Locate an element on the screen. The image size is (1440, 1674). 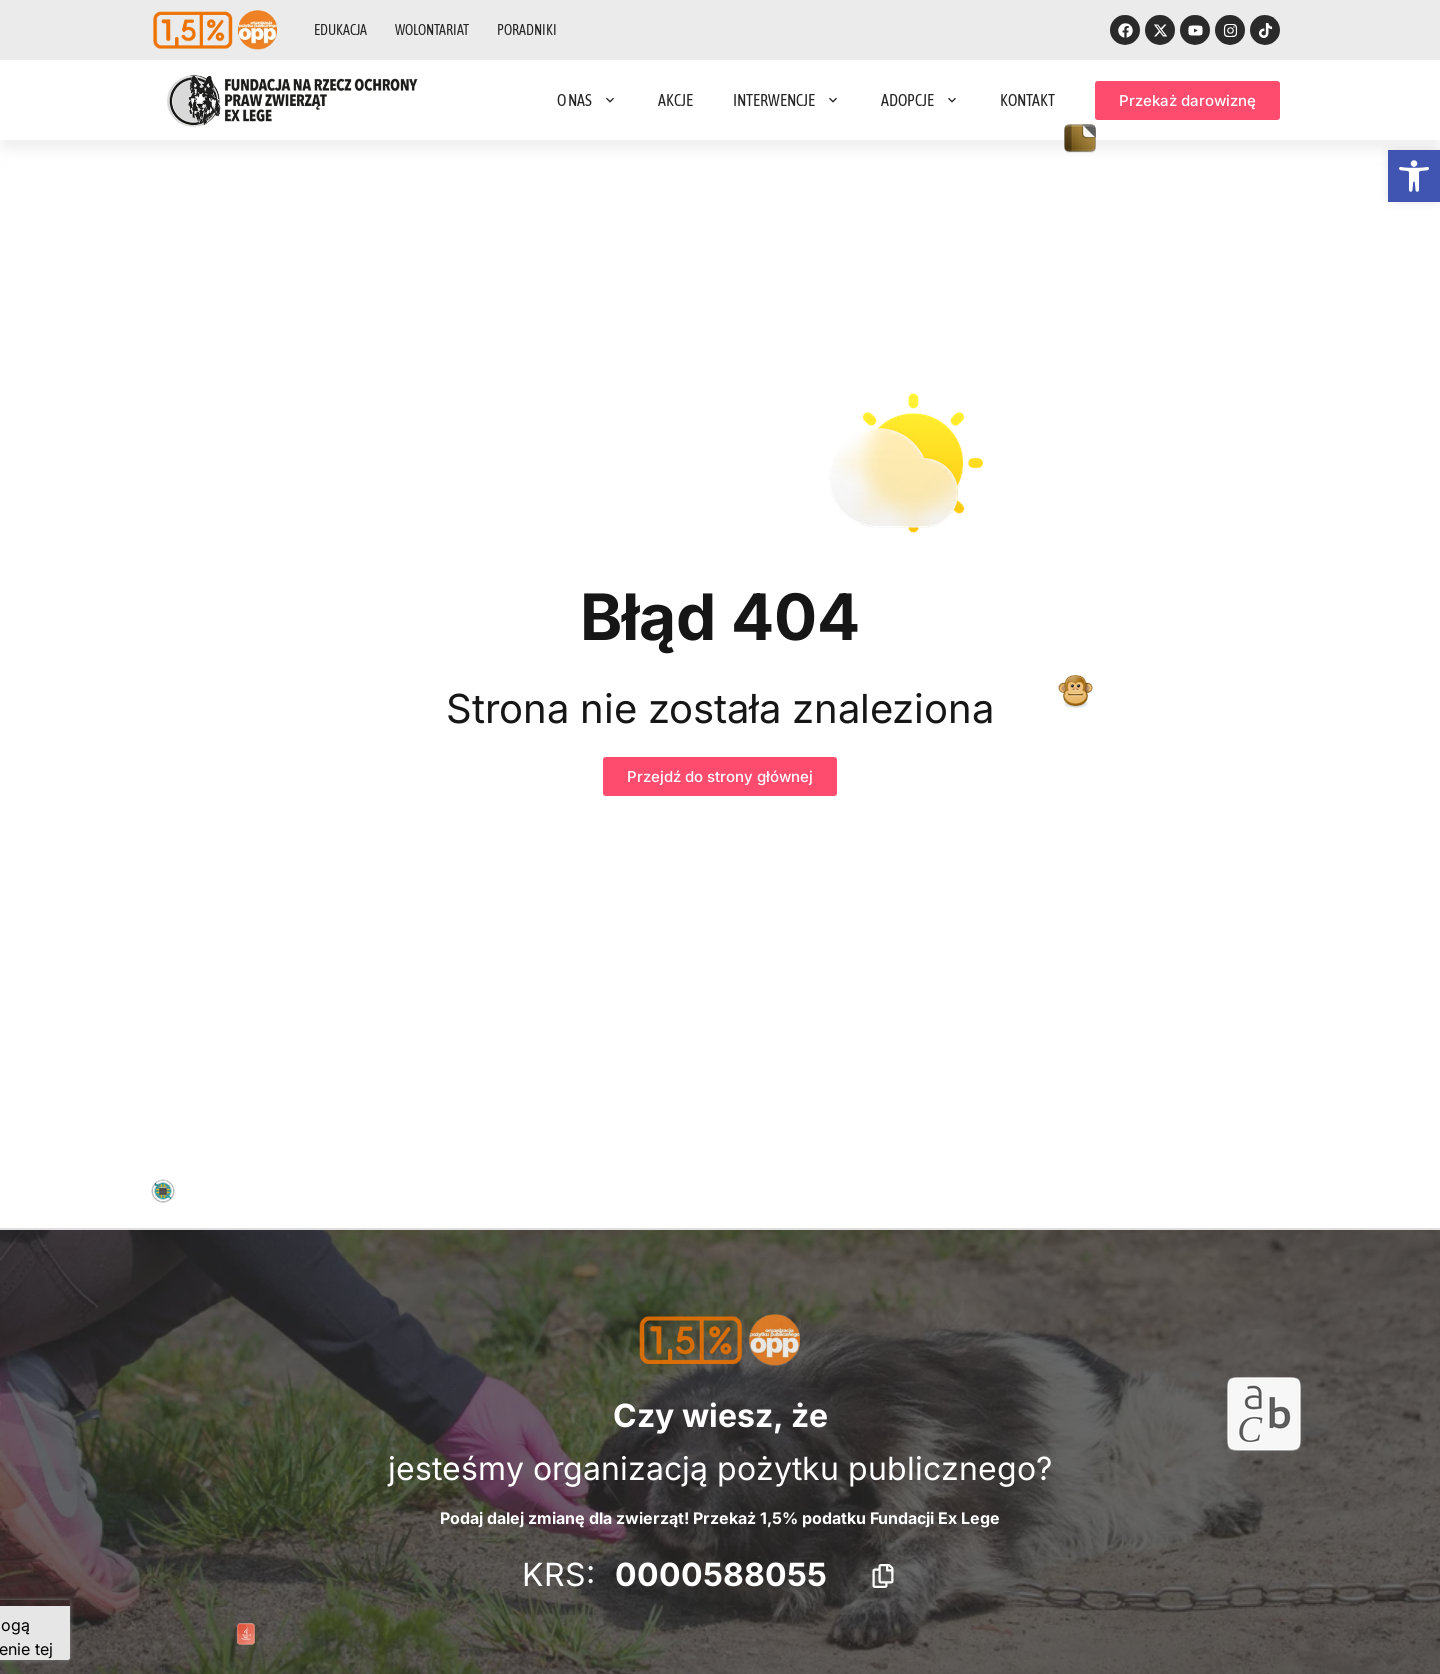
java archive file (.jar) is located at coordinates (246, 1634).